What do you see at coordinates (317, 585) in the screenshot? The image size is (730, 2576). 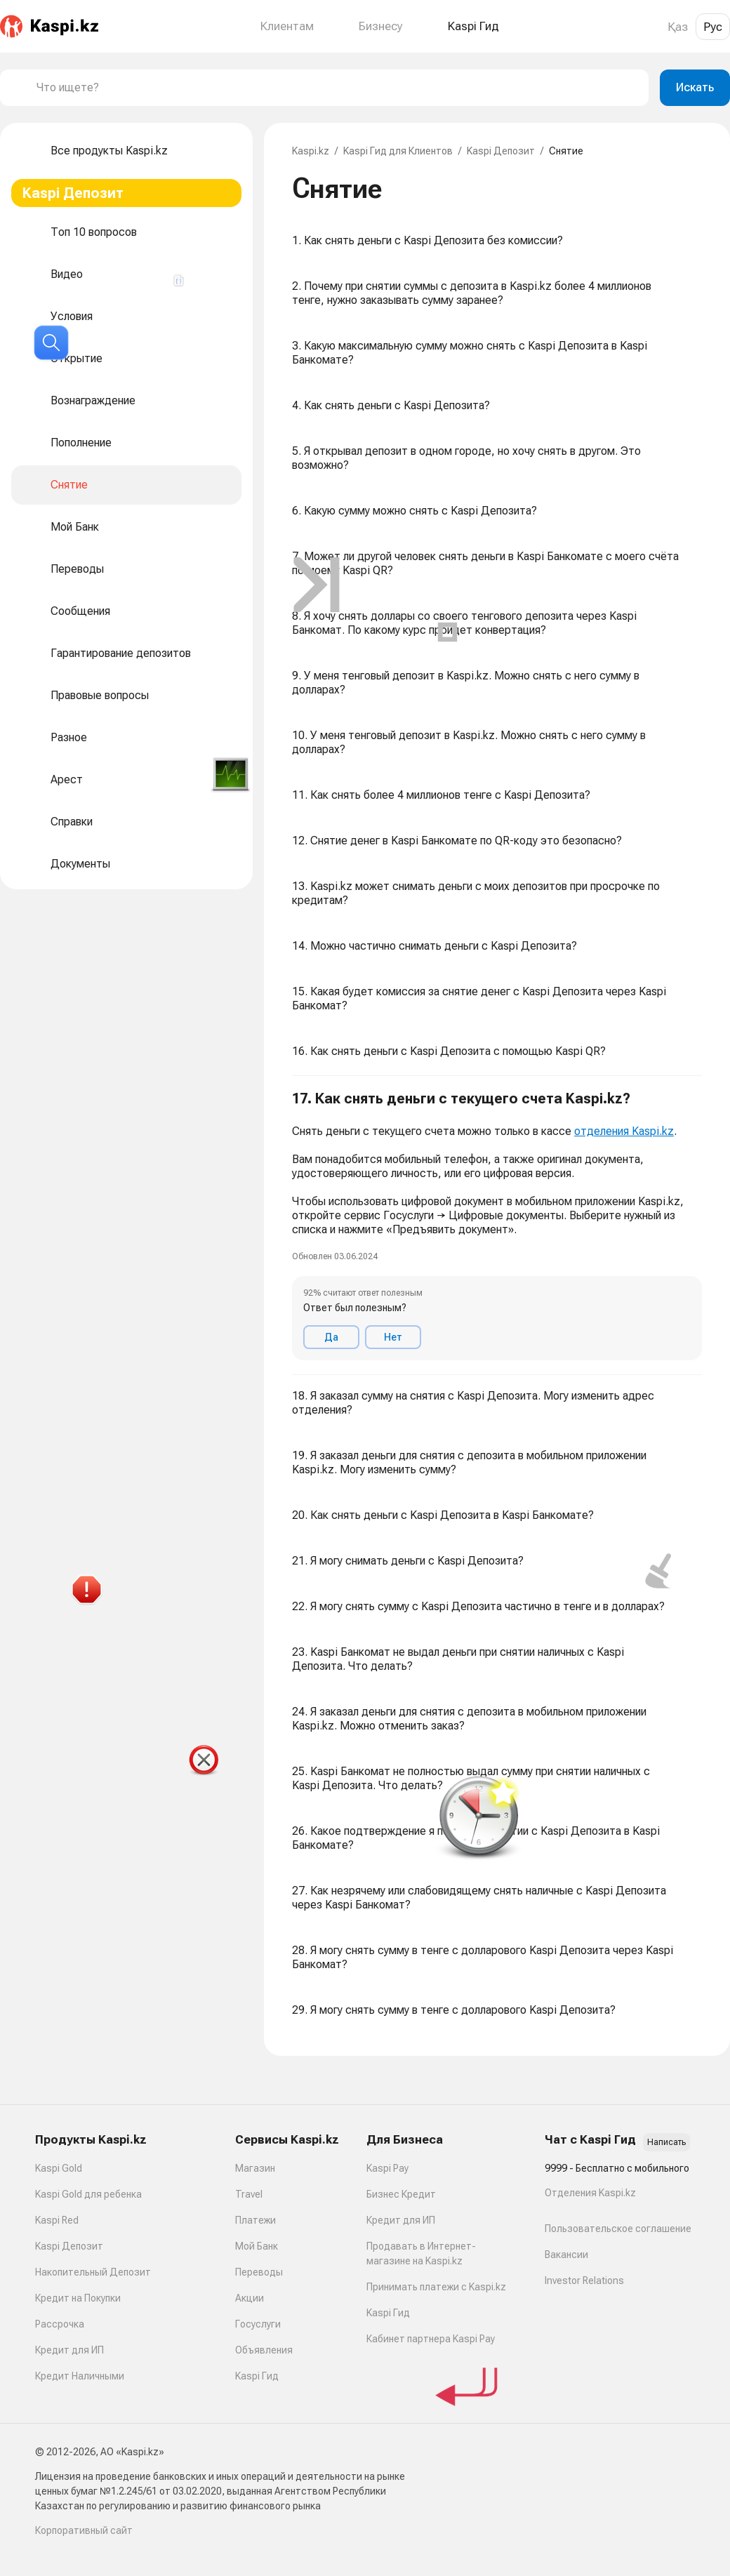 I see `skip to the end of a list or playlist` at bounding box center [317, 585].